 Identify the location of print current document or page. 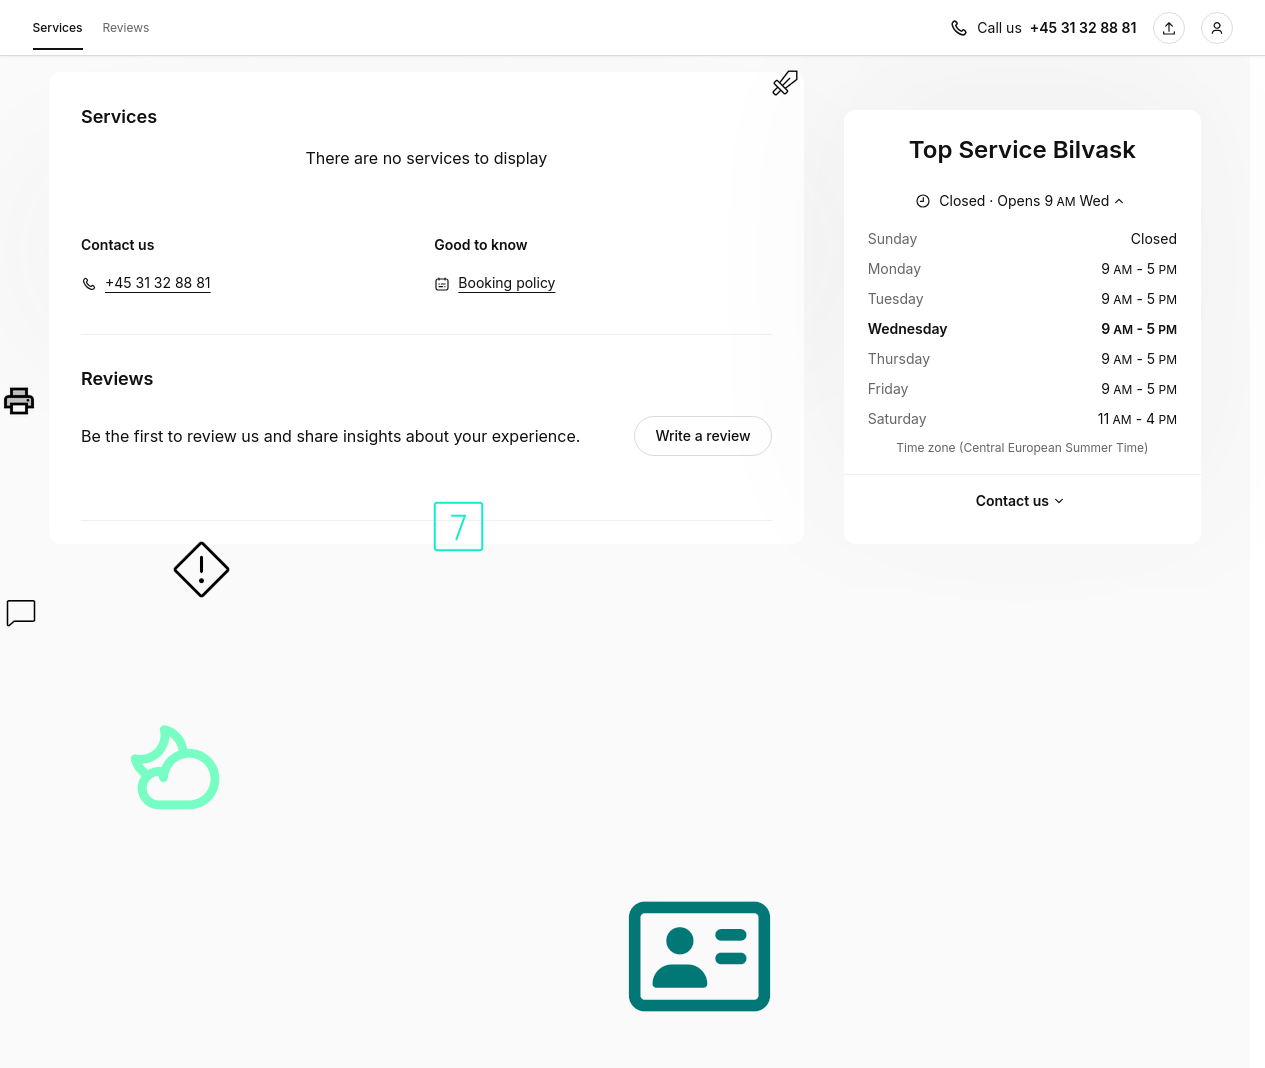
(19, 401).